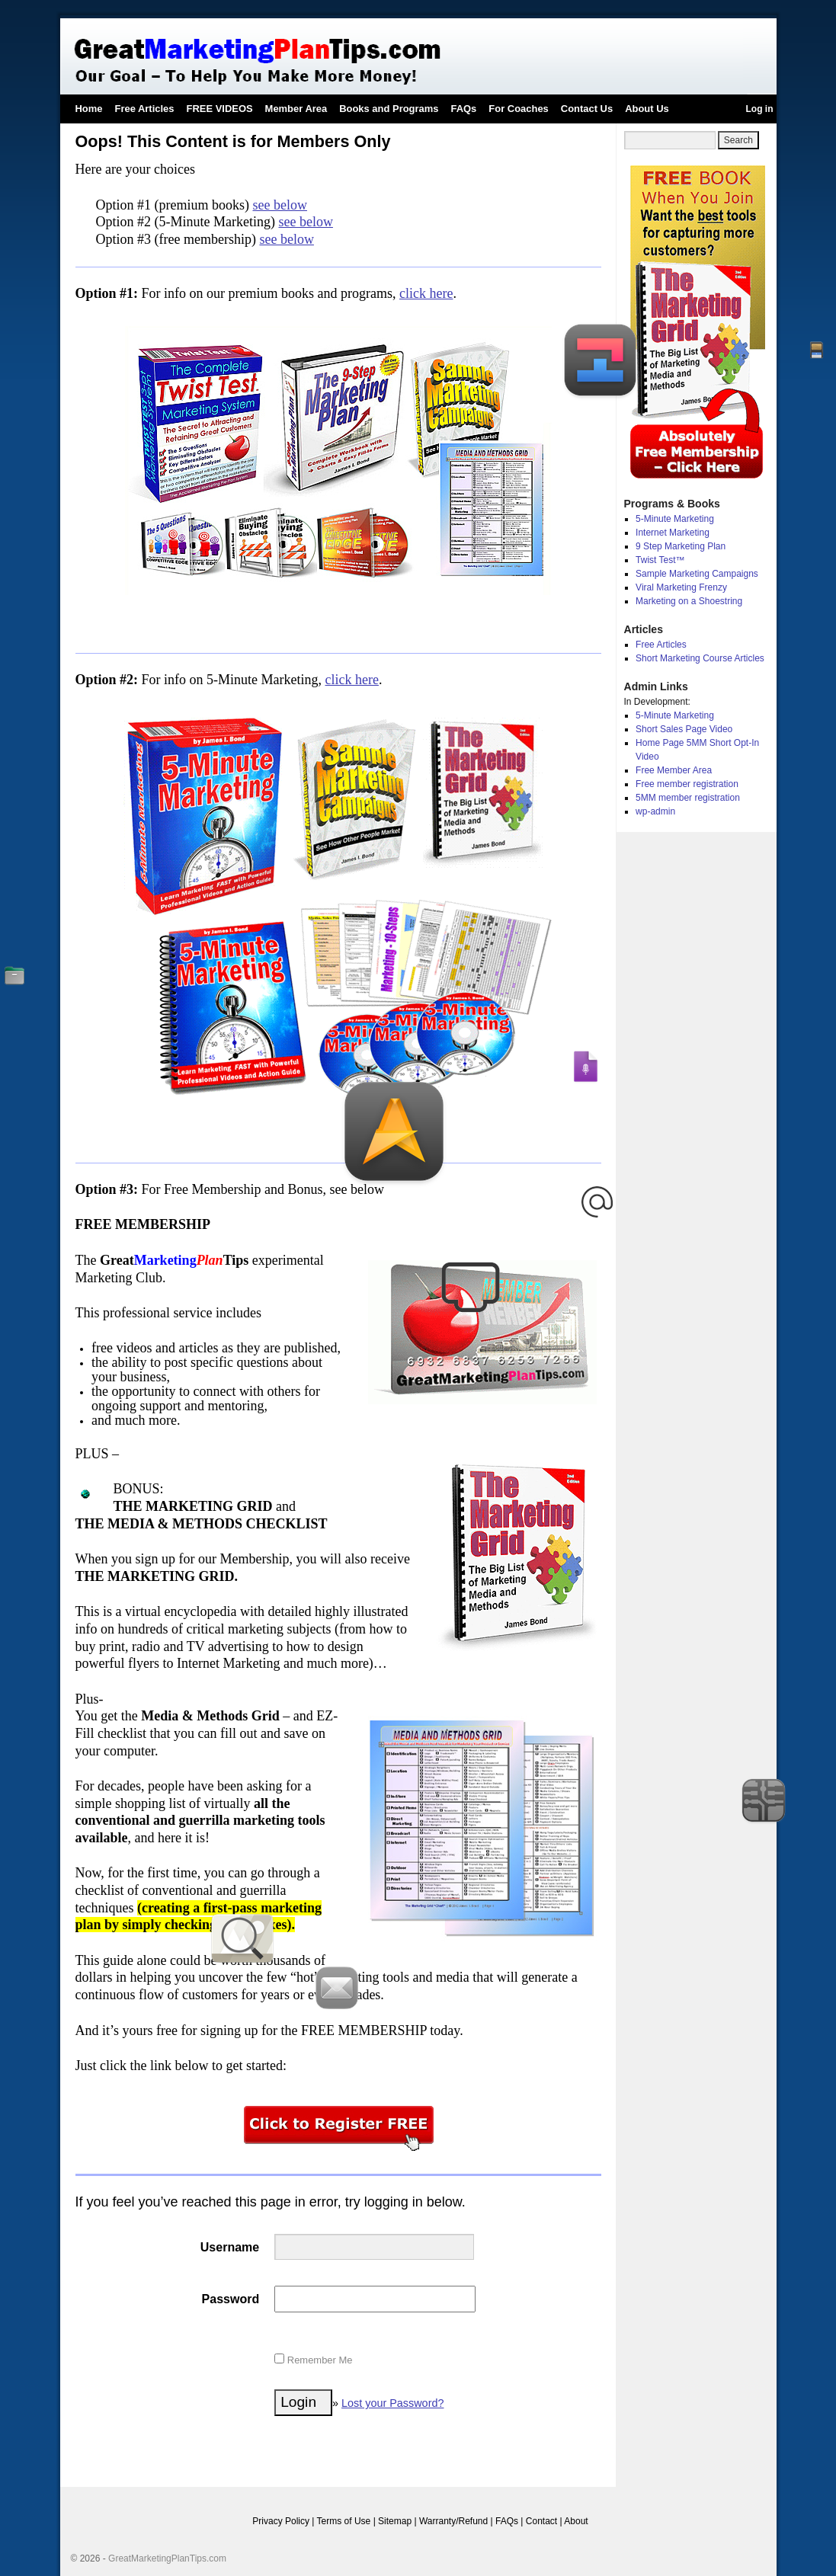 The height and width of the screenshot is (2576, 836). I want to click on manage linked online accounts, so click(597, 1202).